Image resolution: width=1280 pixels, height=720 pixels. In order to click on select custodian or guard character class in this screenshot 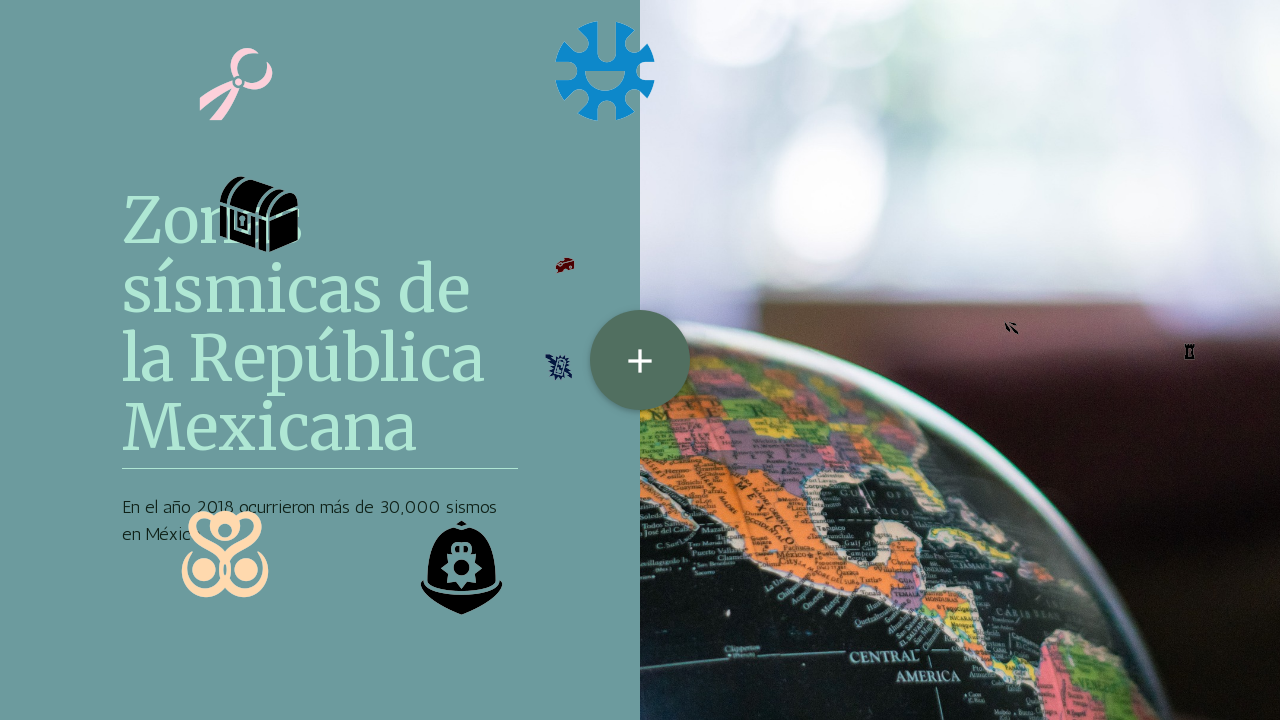, I will do `click(461, 567)`.